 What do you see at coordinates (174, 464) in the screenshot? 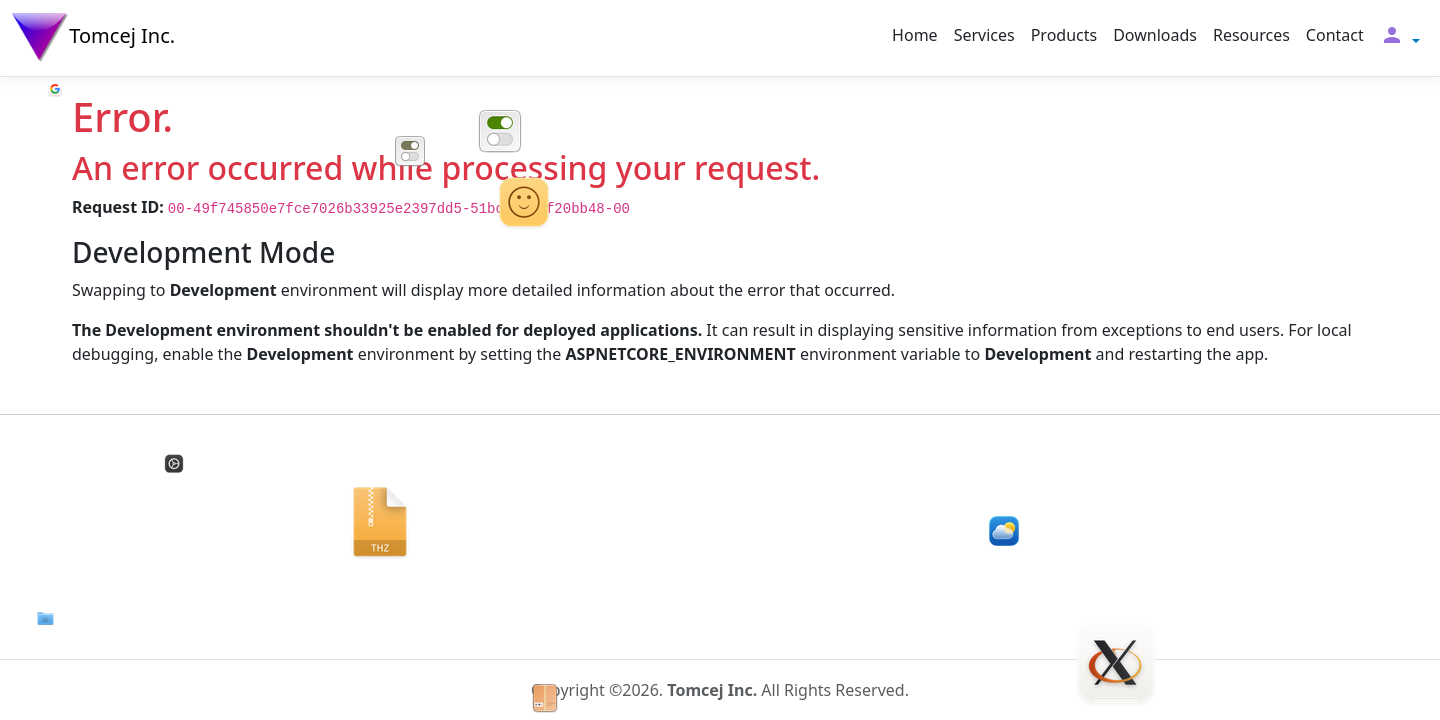
I see `default placeholder icon for applications without a custom icon` at bounding box center [174, 464].